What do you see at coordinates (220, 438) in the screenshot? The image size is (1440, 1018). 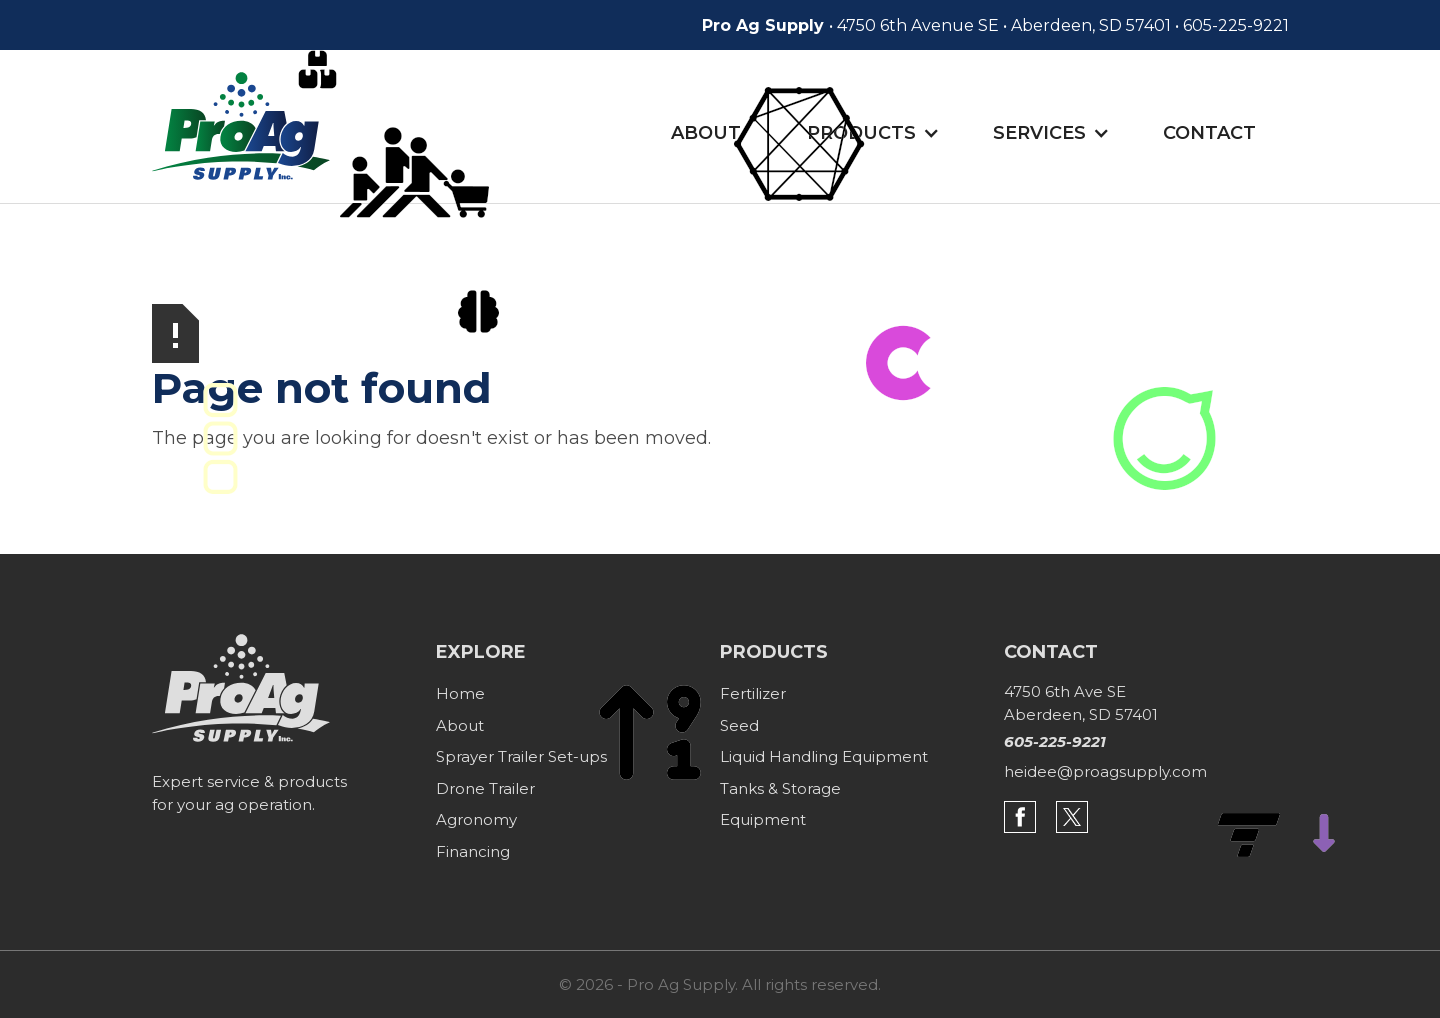 I see `blackmagic design company logo` at bounding box center [220, 438].